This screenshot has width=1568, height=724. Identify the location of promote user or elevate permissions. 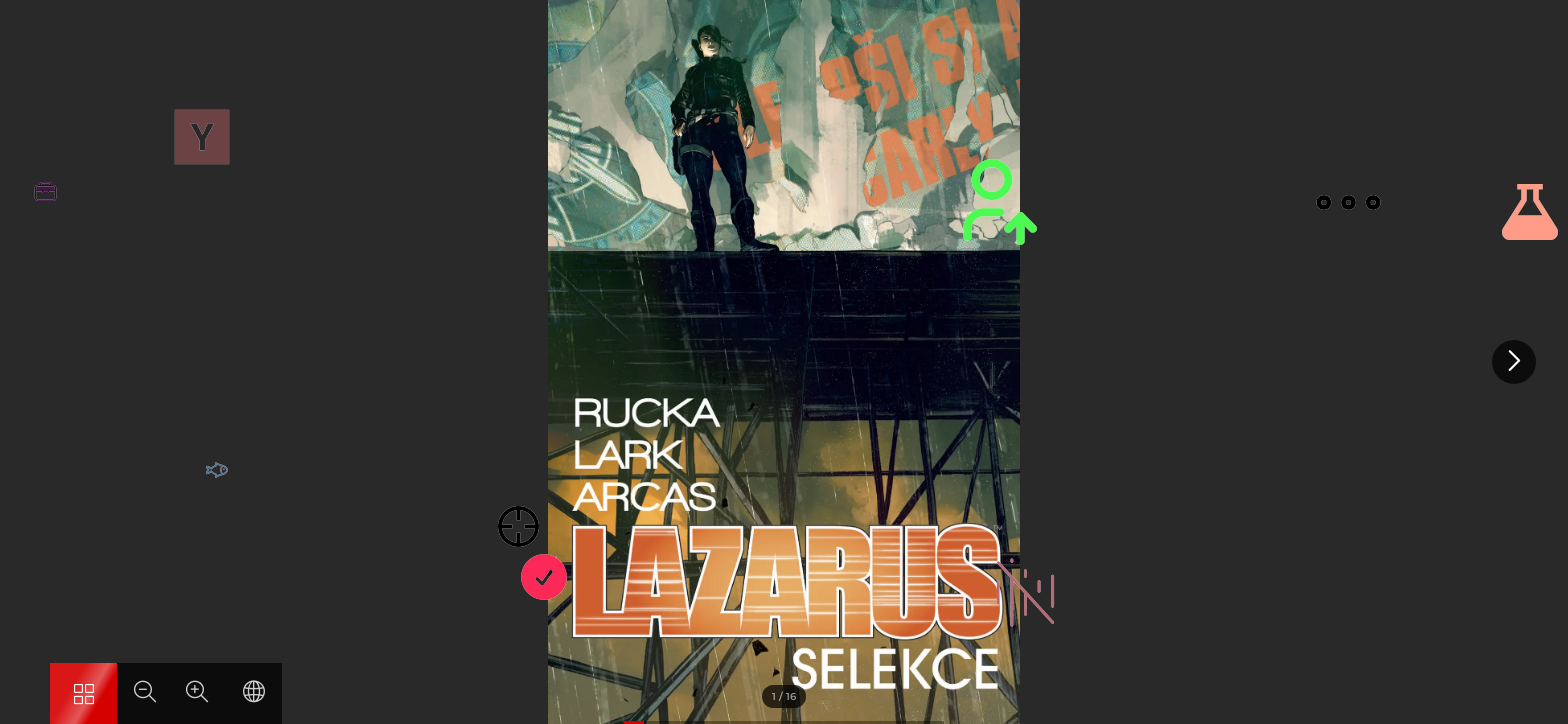
(992, 200).